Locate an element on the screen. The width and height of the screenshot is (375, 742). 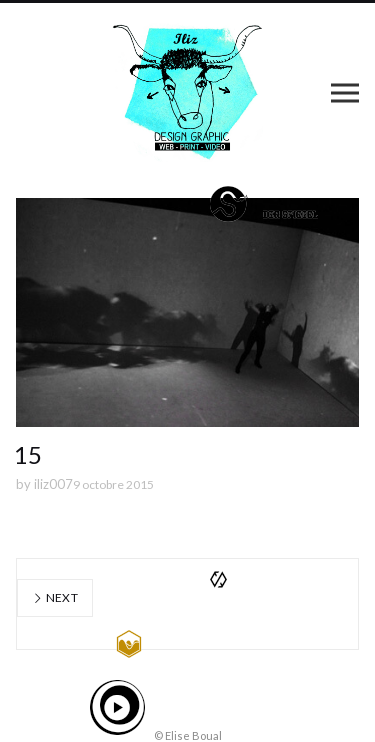
visit Der Spiegel news website is located at coordinates (290, 214).